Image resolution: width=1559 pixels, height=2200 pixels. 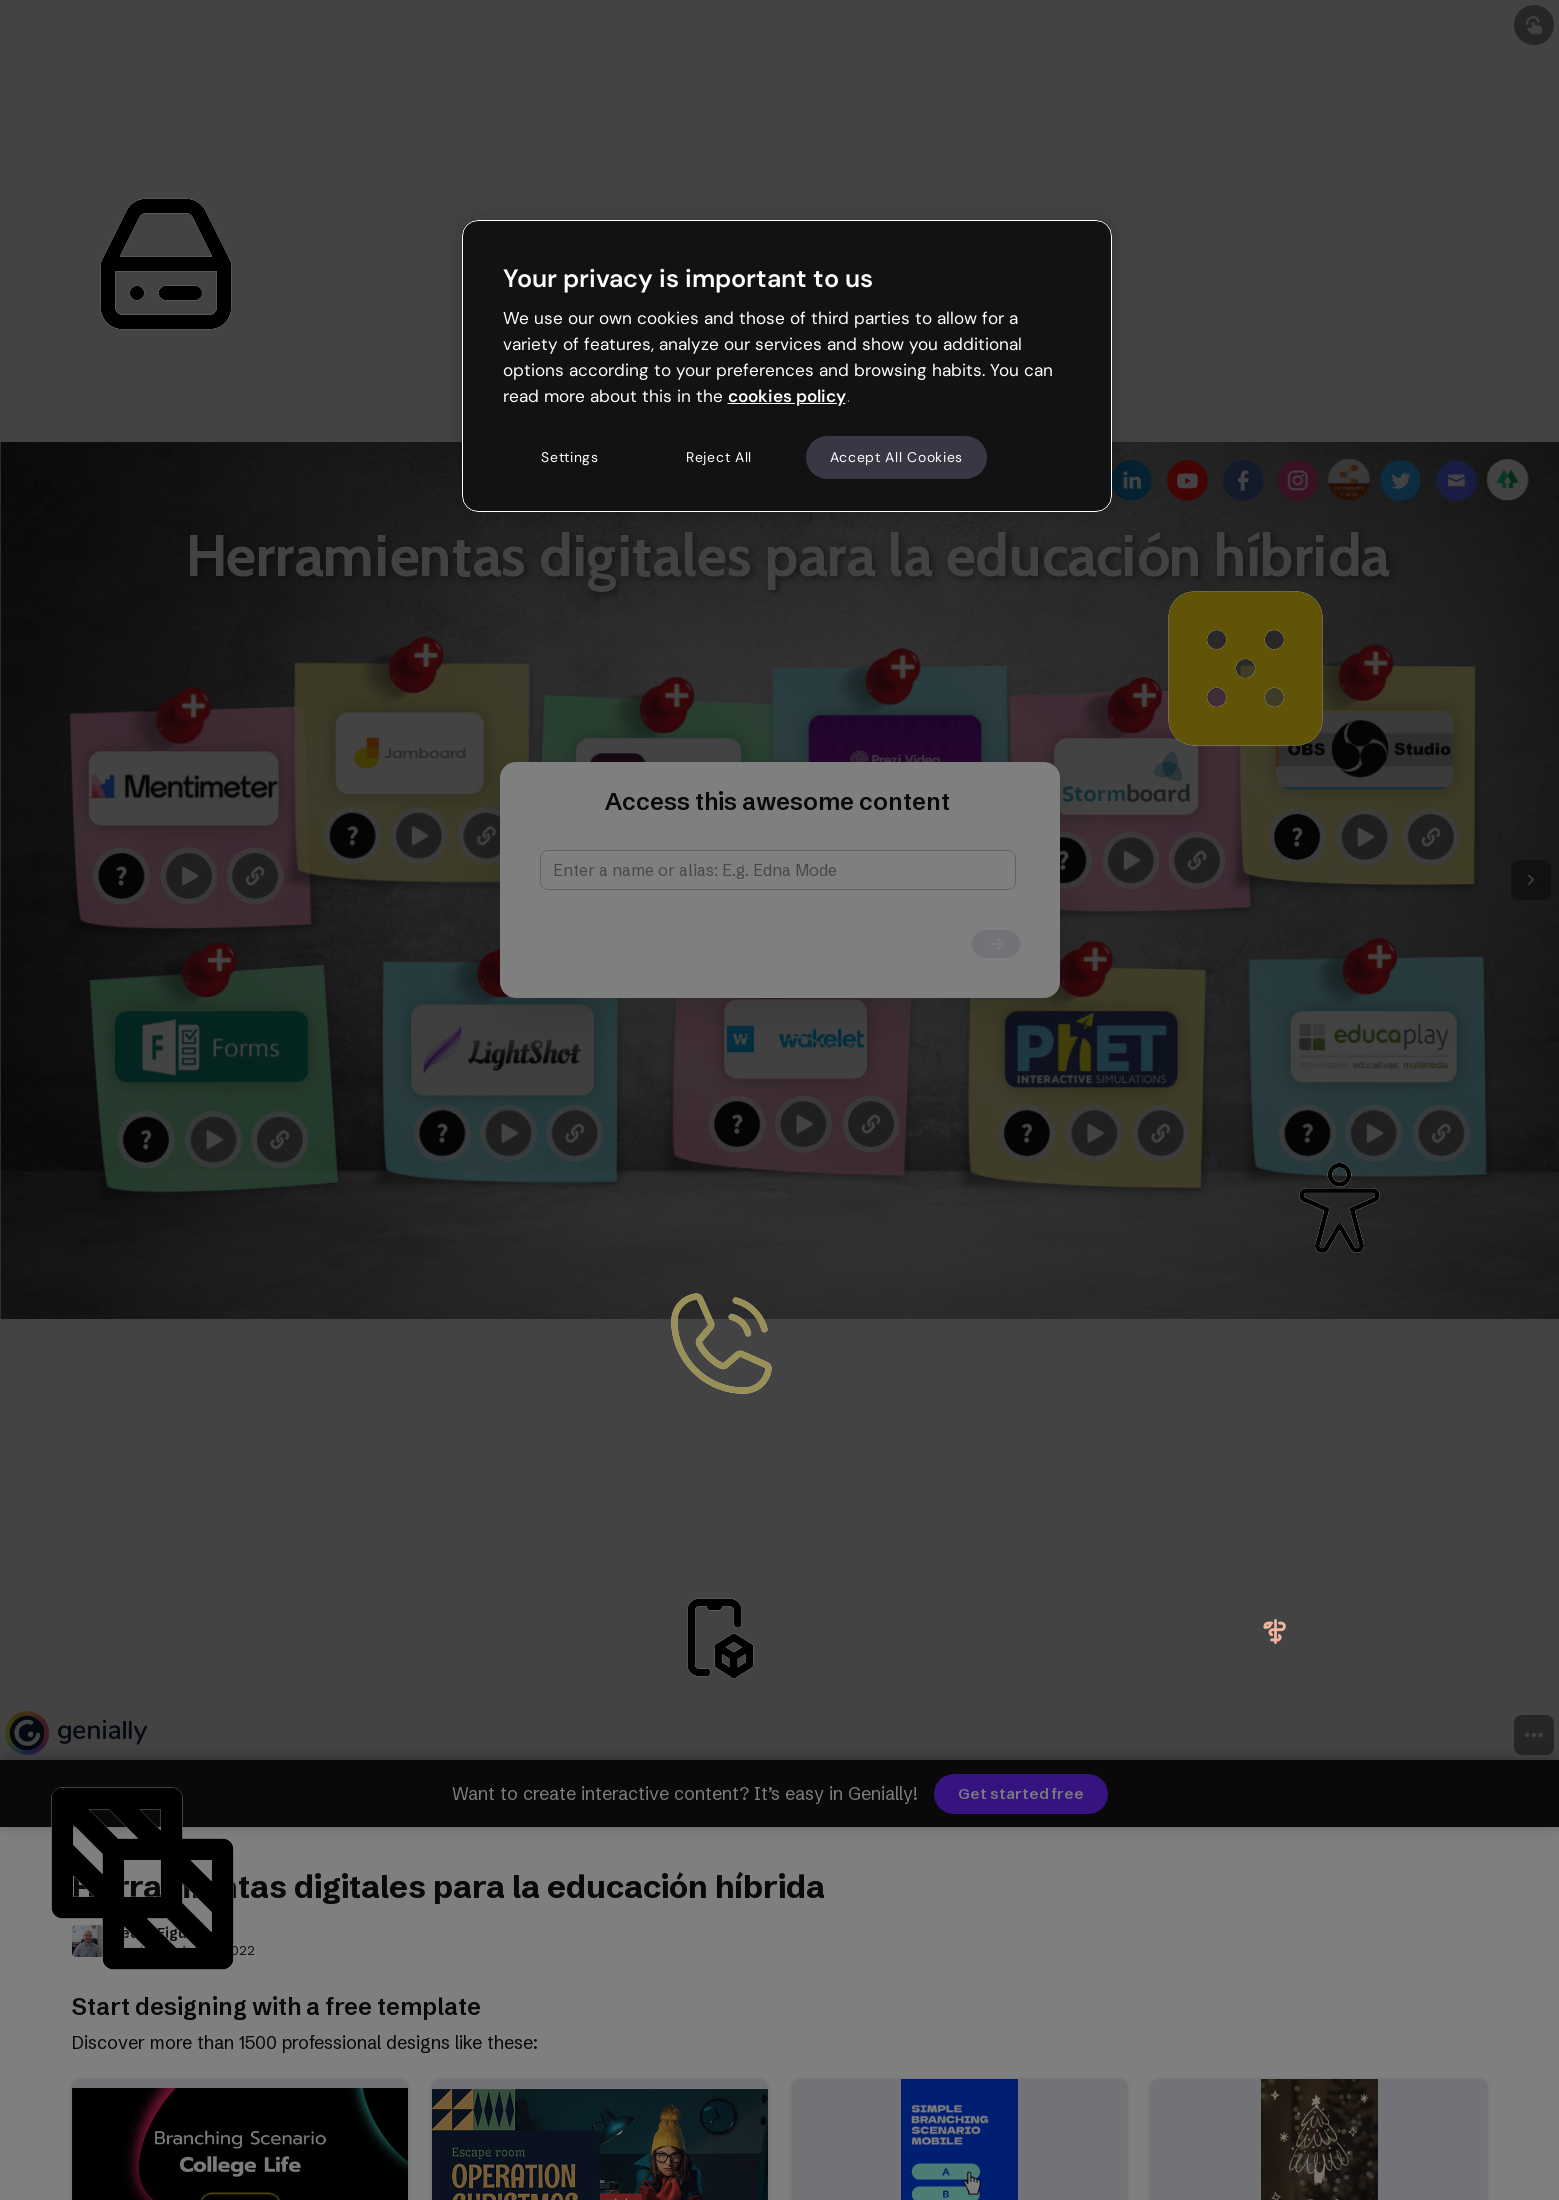 I want to click on open augmented reality mode, so click(x=714, y=1637).